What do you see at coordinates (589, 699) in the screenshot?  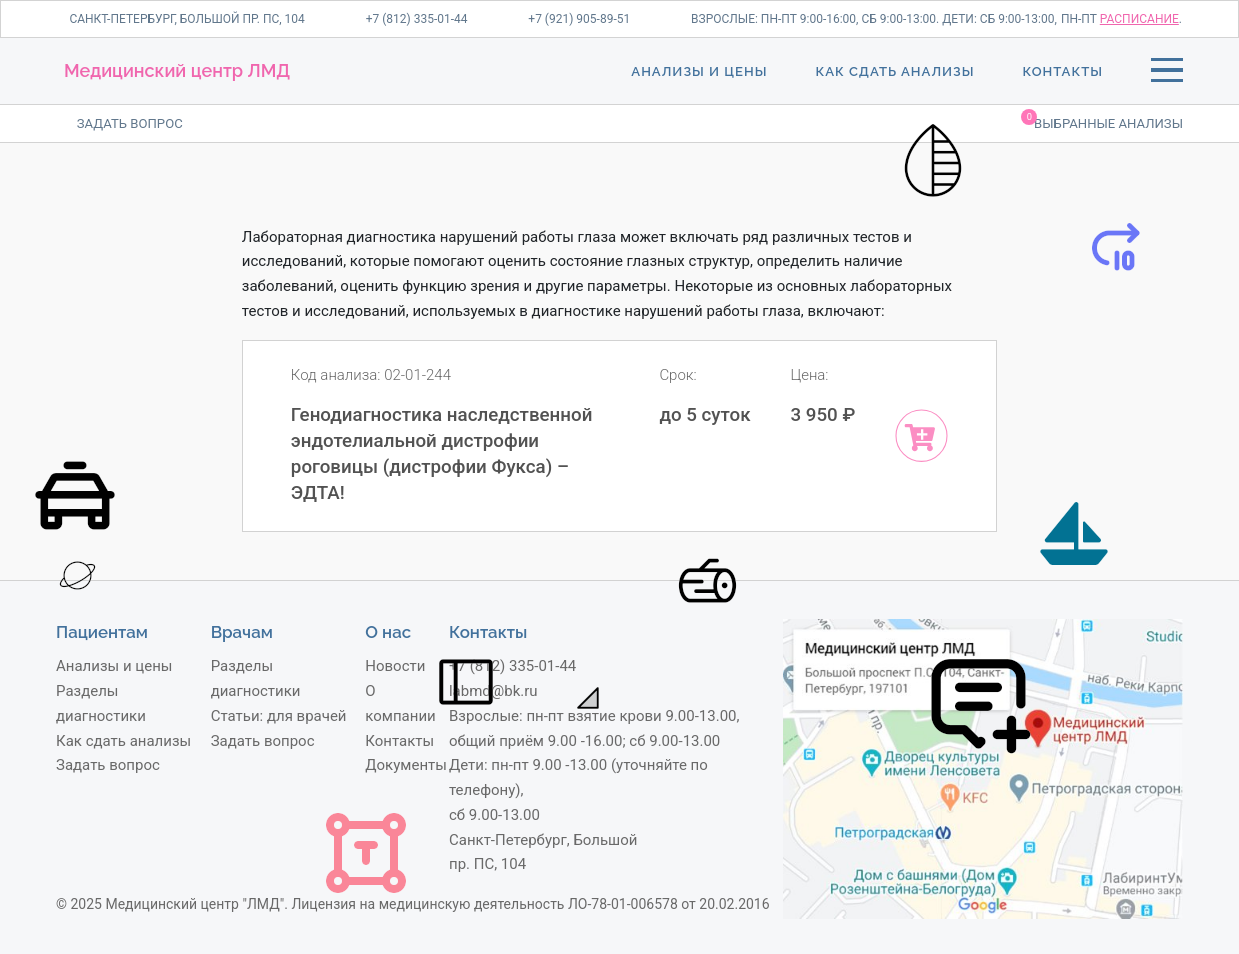 I see `adjust notch or display cutout settings` at bounding box center [589, 699].